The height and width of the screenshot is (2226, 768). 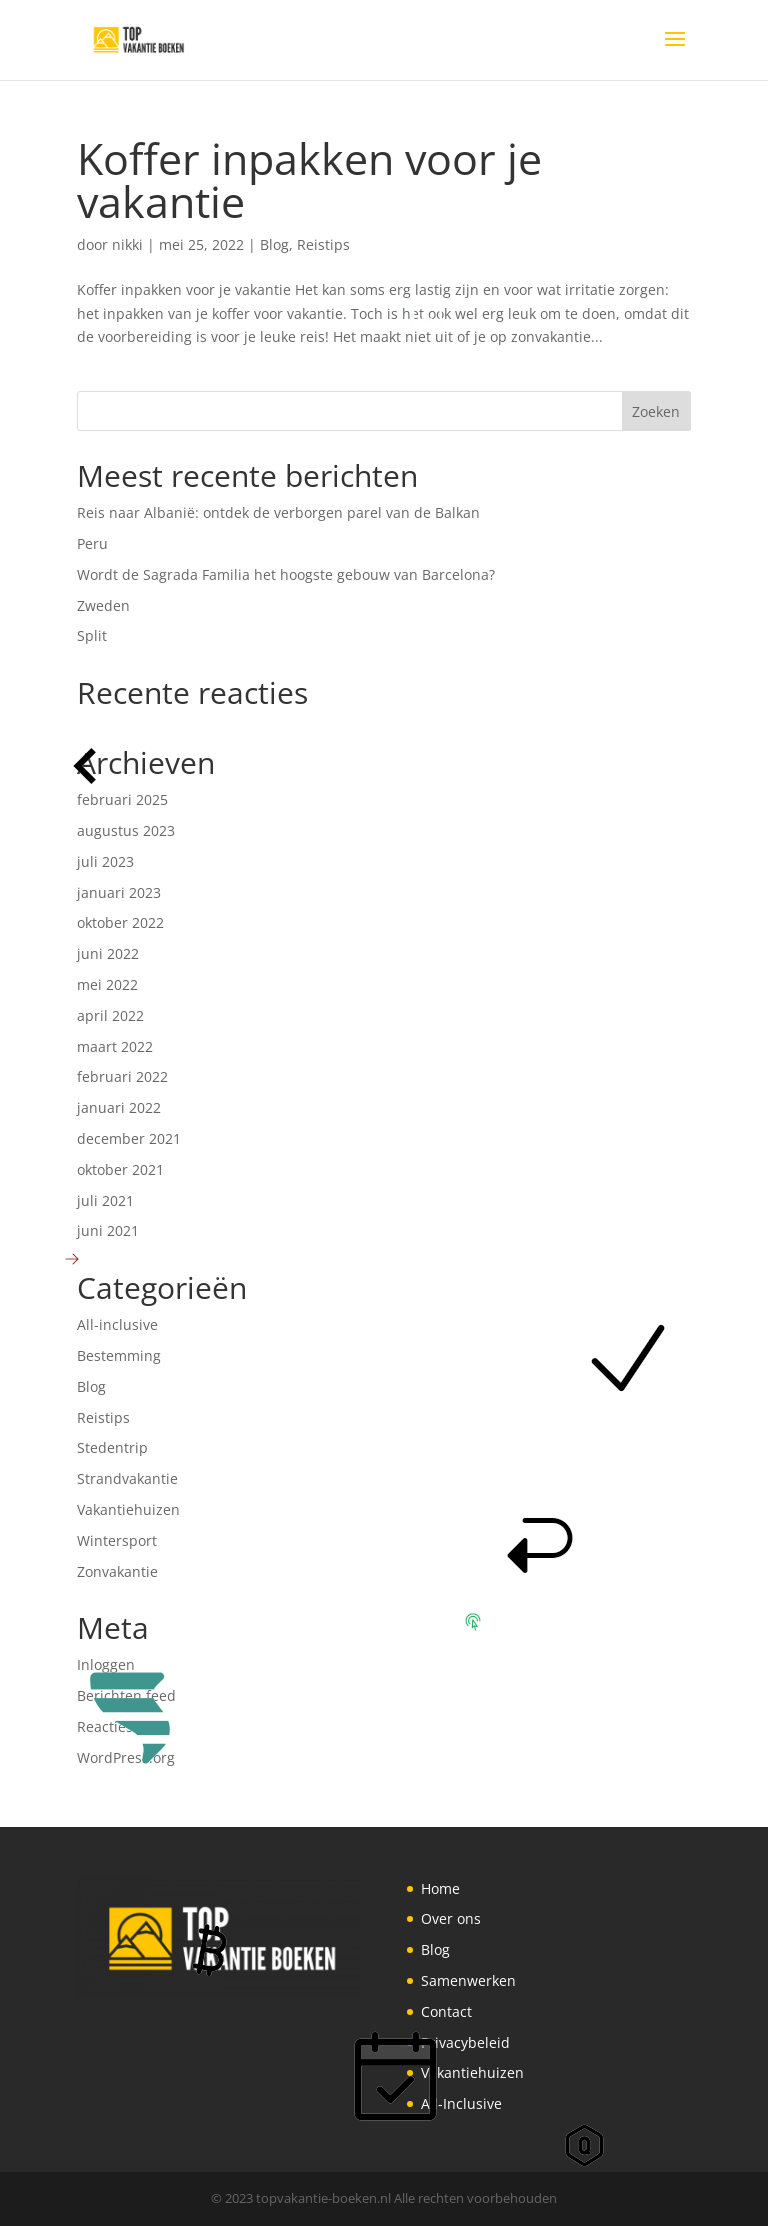 I want to click on view bitcoin wallet or balance, so click(x=210, y=1950).